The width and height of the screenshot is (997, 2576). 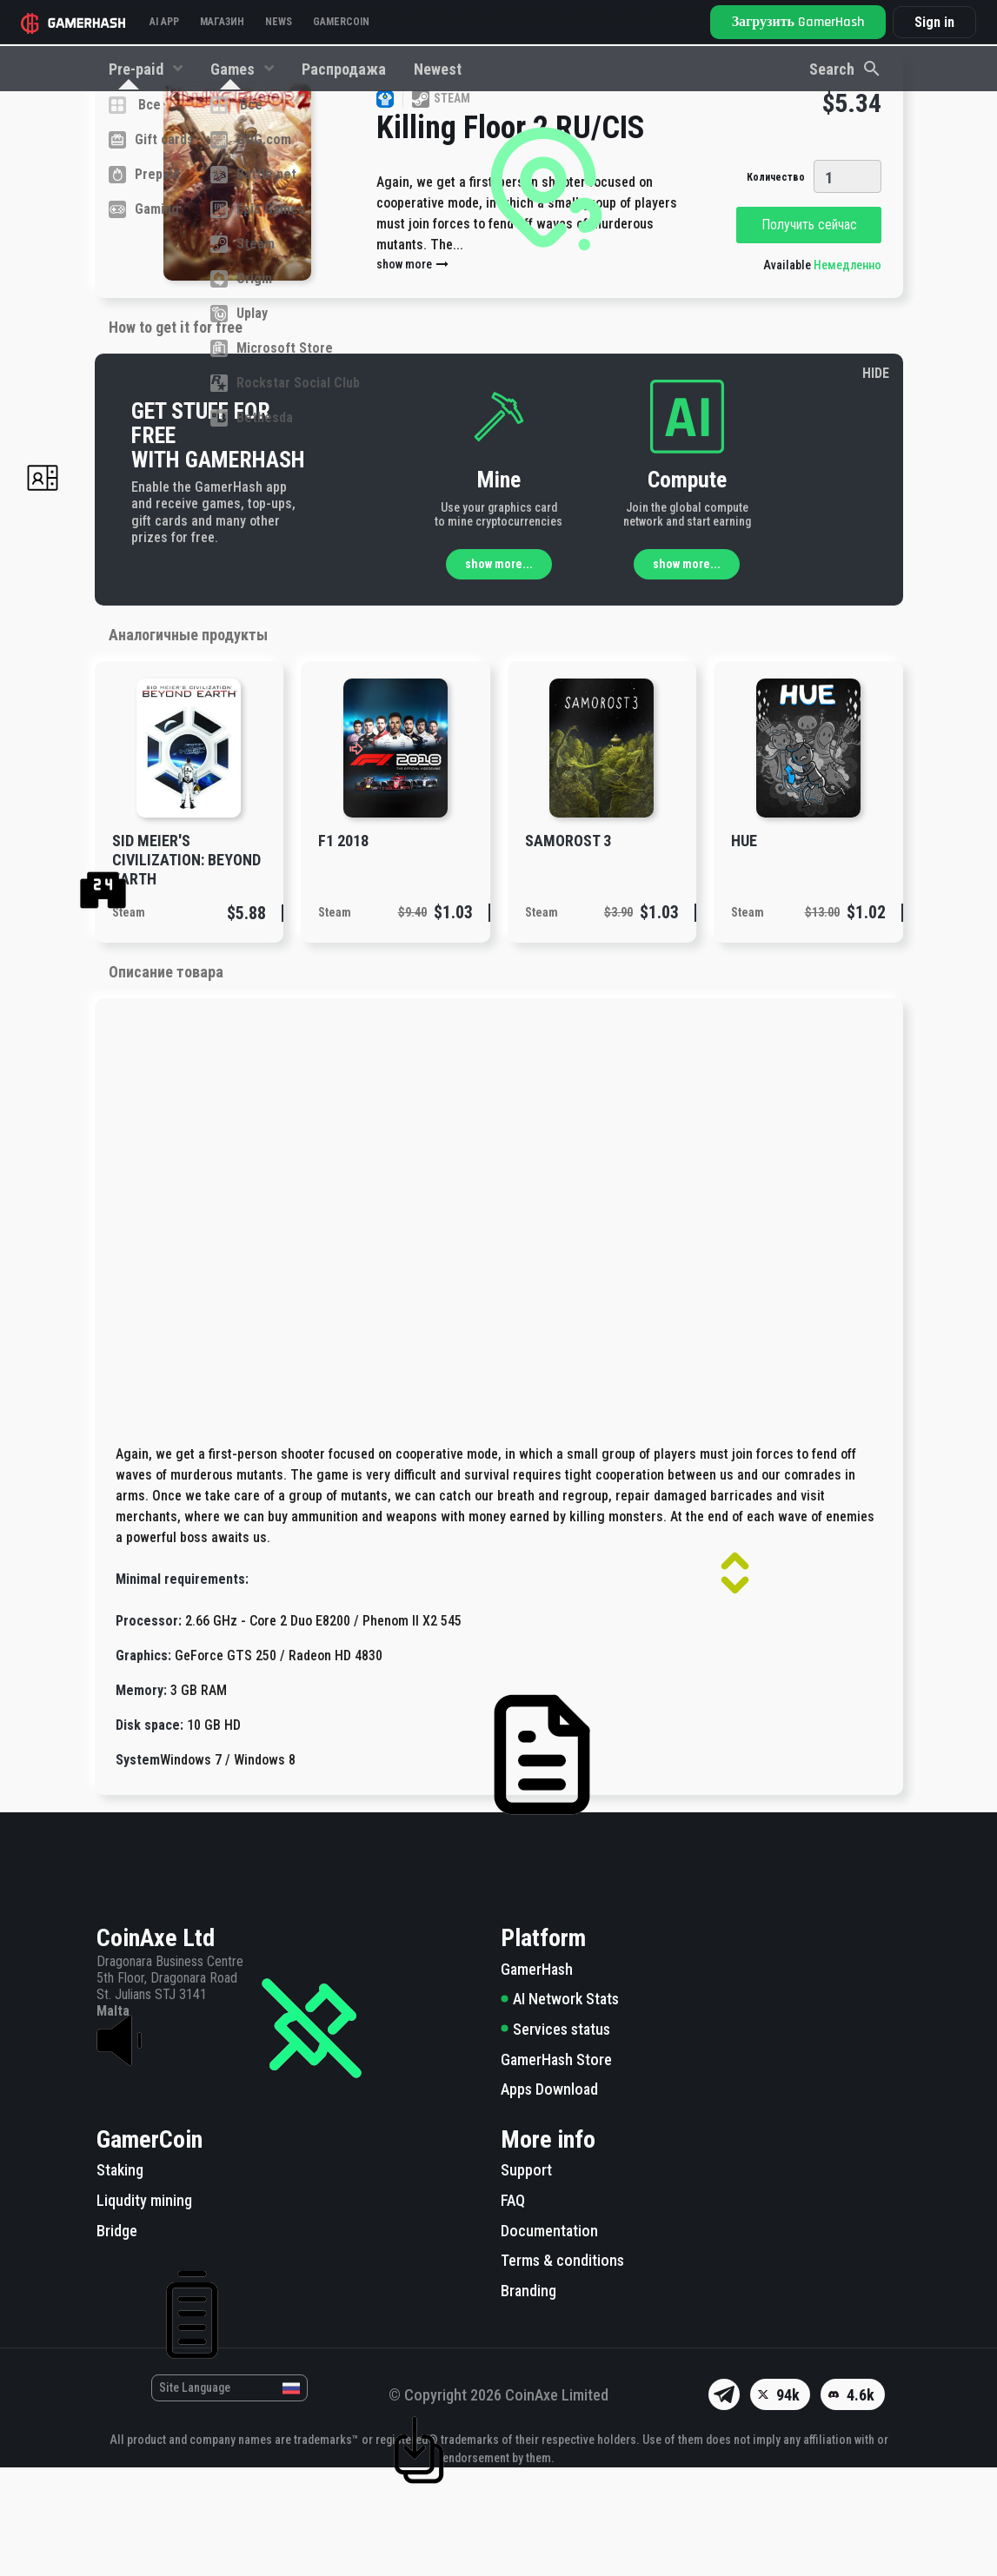 What do you see at coordinates (542, 1754) in the screenshot?
I see `view document contents` at bounding box center [542, 1754].